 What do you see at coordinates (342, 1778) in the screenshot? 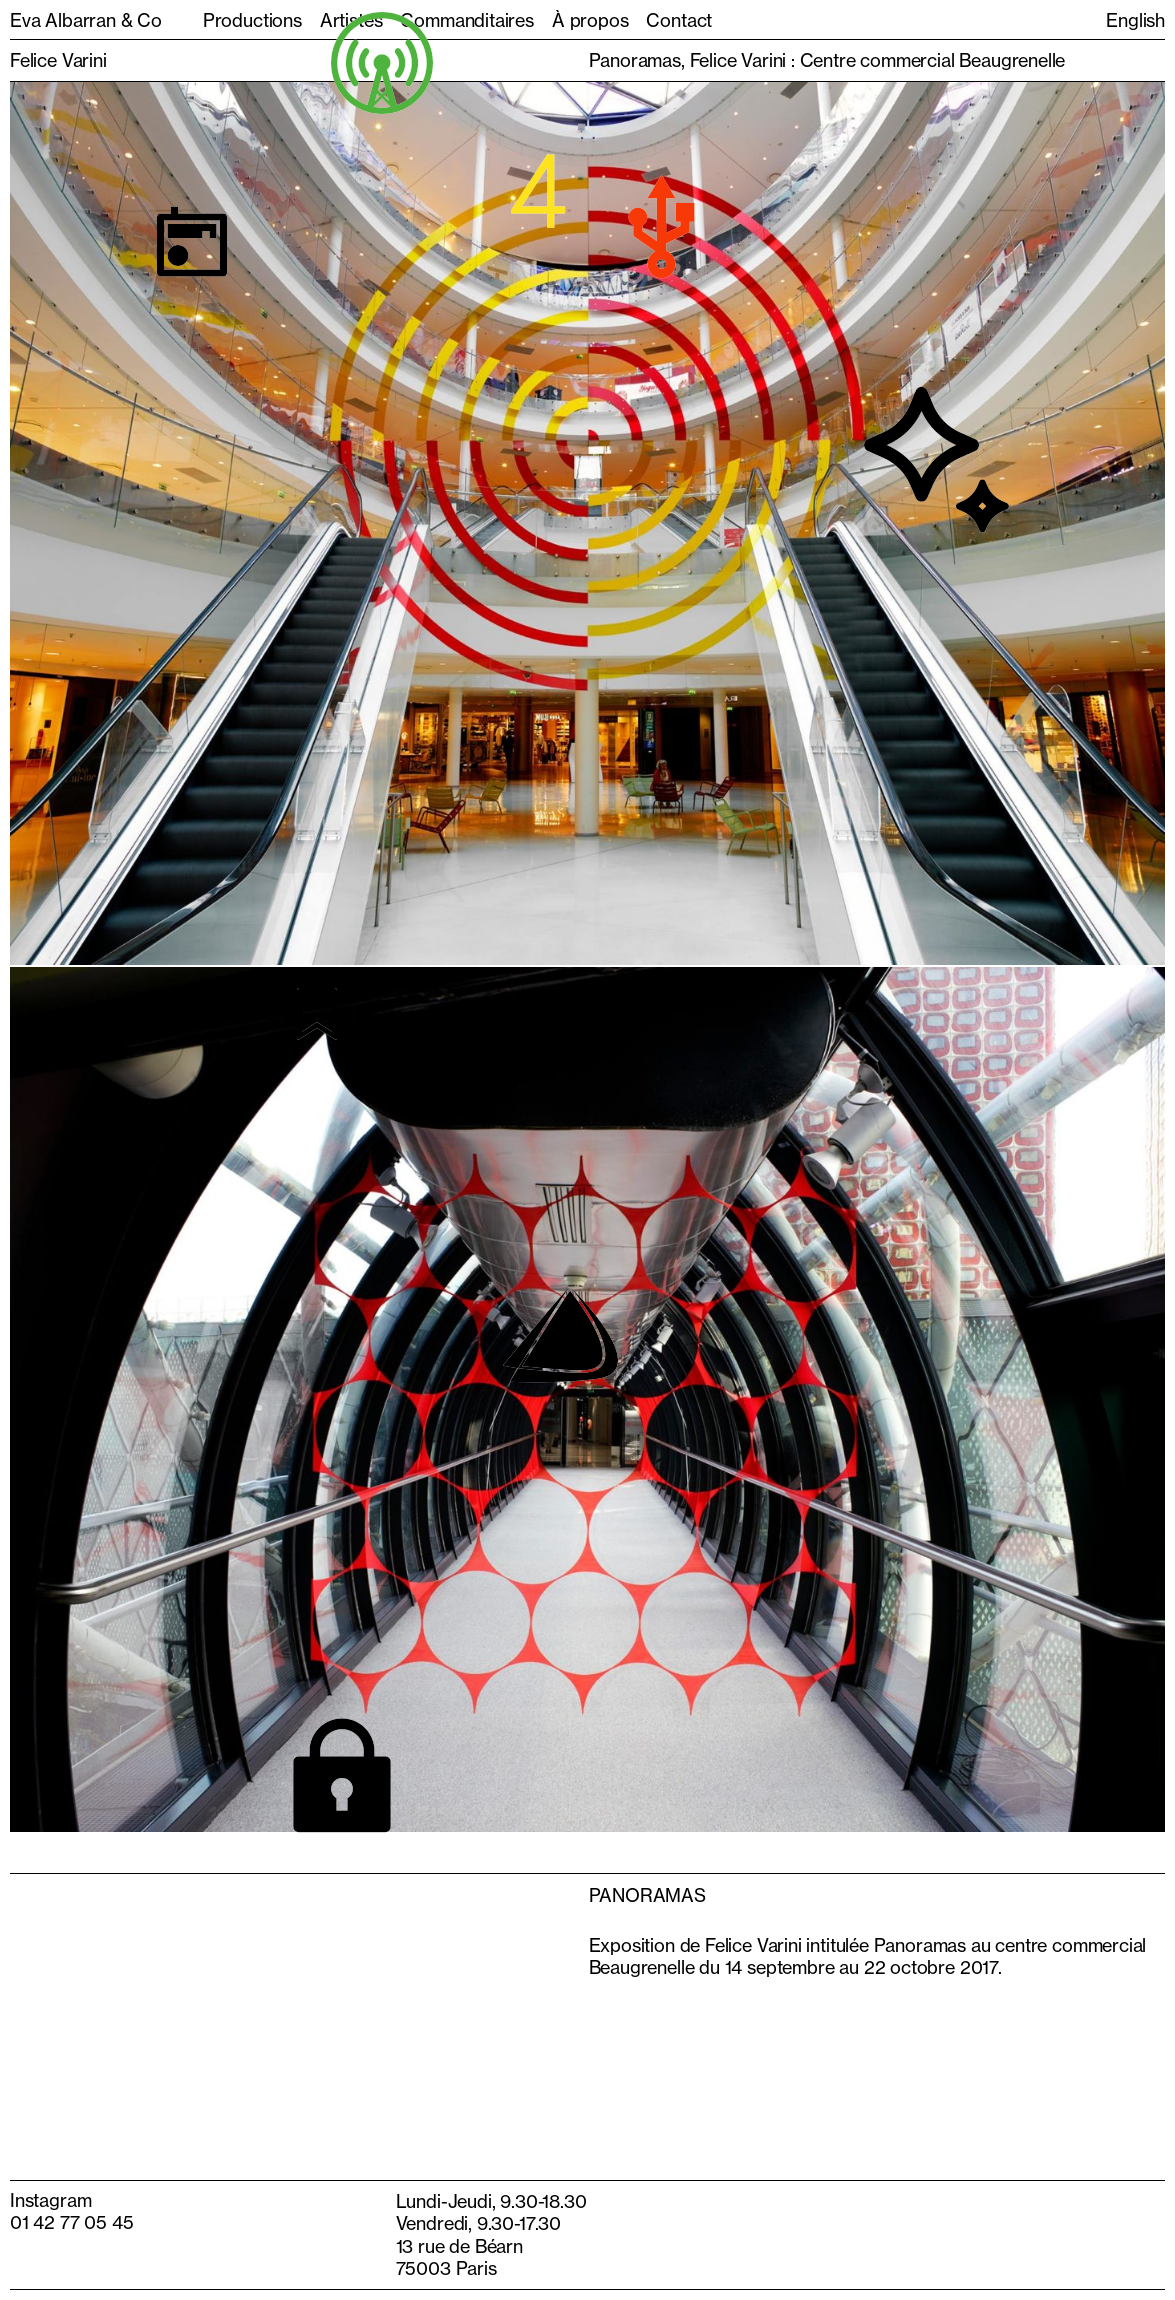
I see `indicates a locked or secured item` at bounding box center [342, 1778].